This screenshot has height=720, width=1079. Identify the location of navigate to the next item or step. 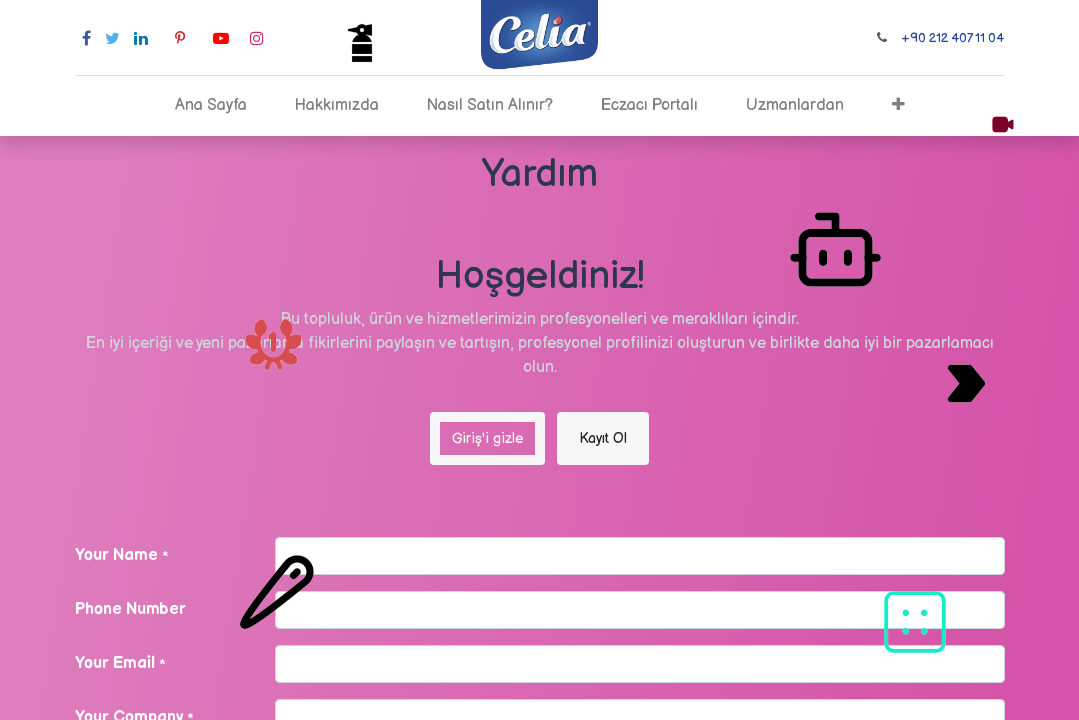
(966, 383).